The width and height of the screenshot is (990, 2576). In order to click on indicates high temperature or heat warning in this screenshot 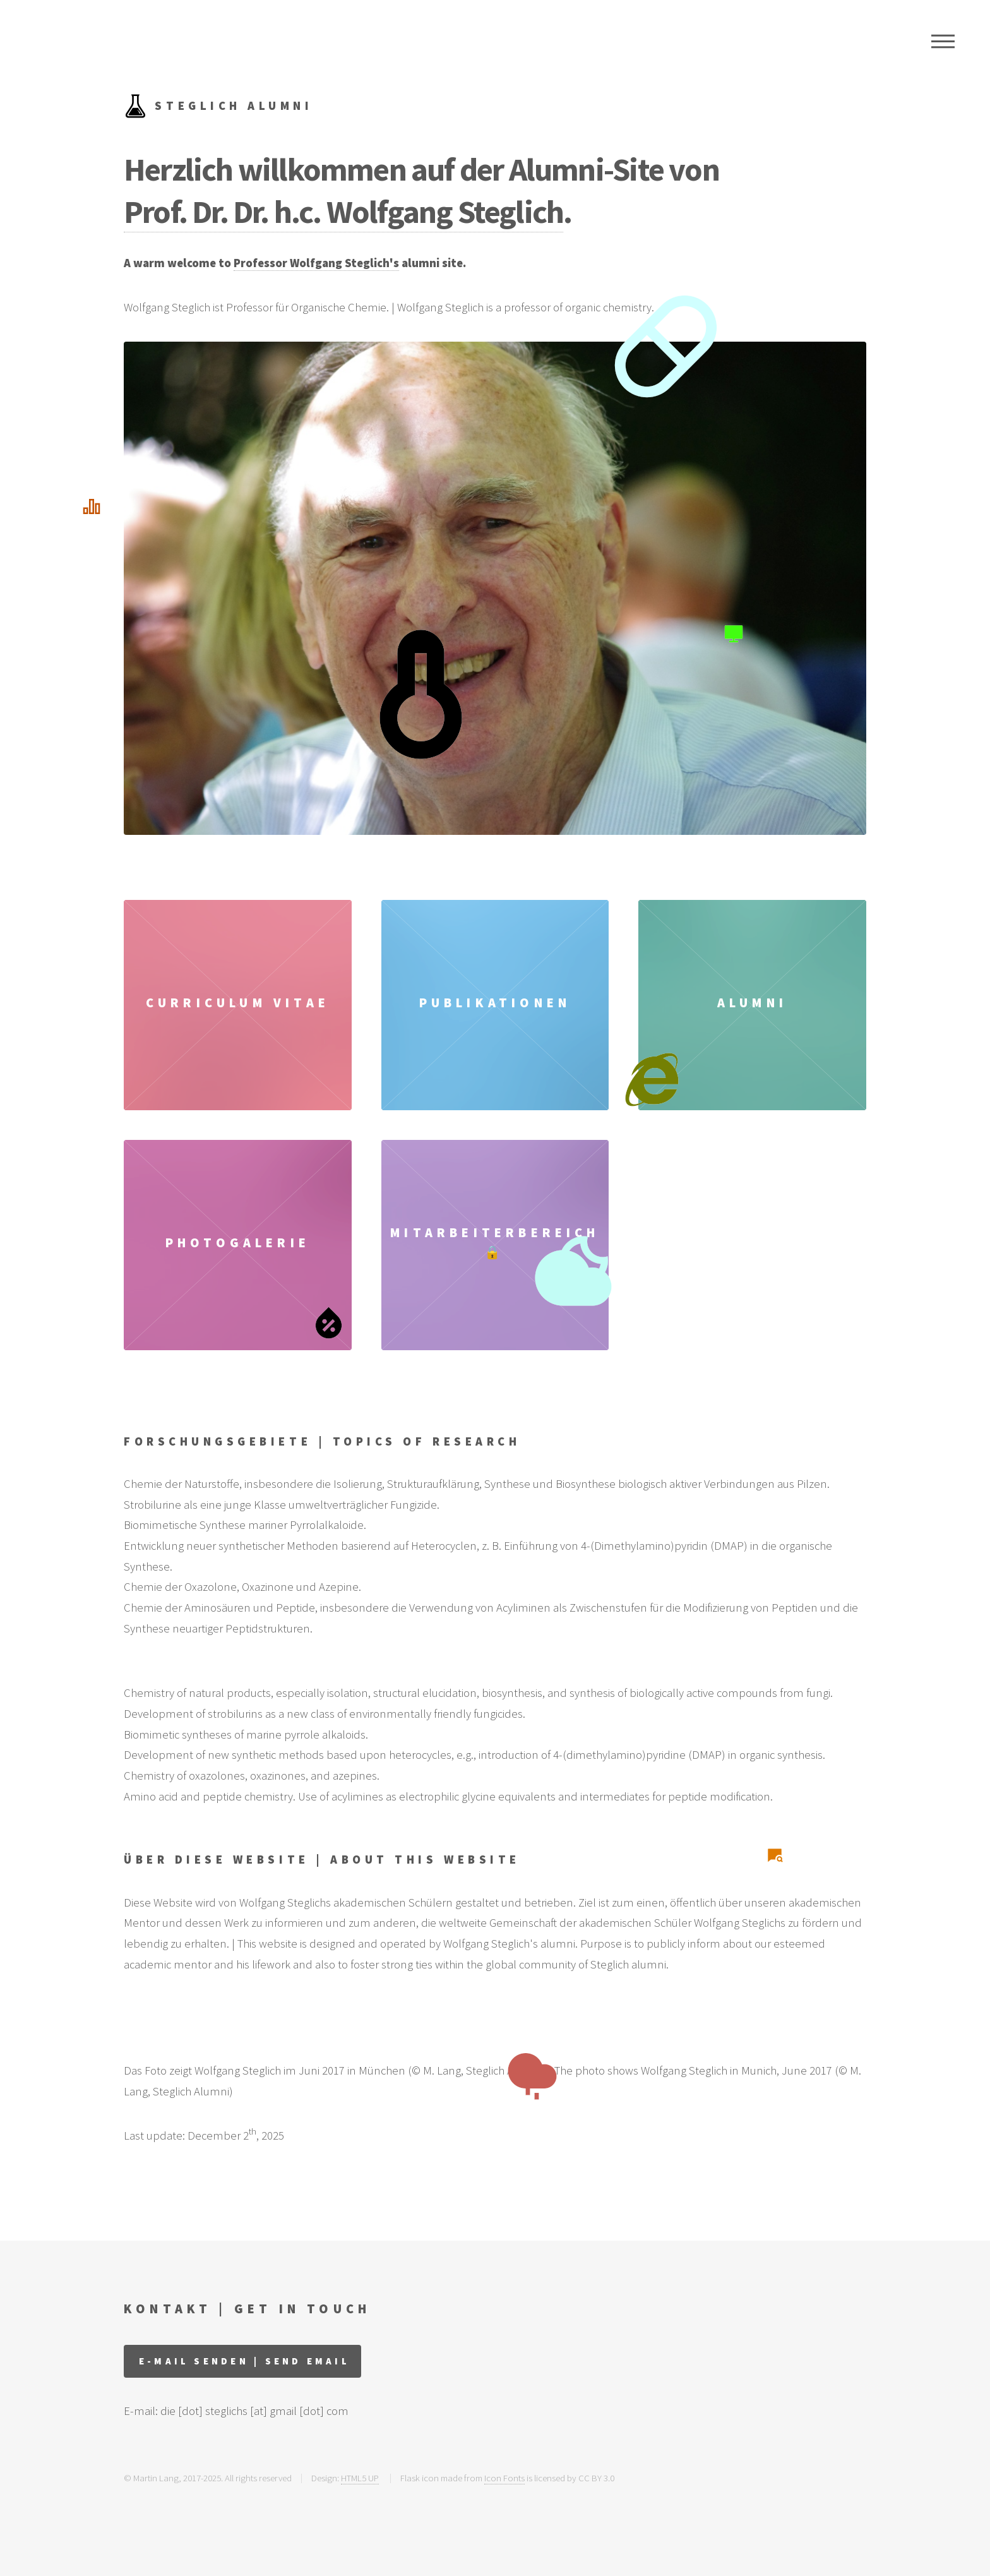, I will do `click(420, 694)`.